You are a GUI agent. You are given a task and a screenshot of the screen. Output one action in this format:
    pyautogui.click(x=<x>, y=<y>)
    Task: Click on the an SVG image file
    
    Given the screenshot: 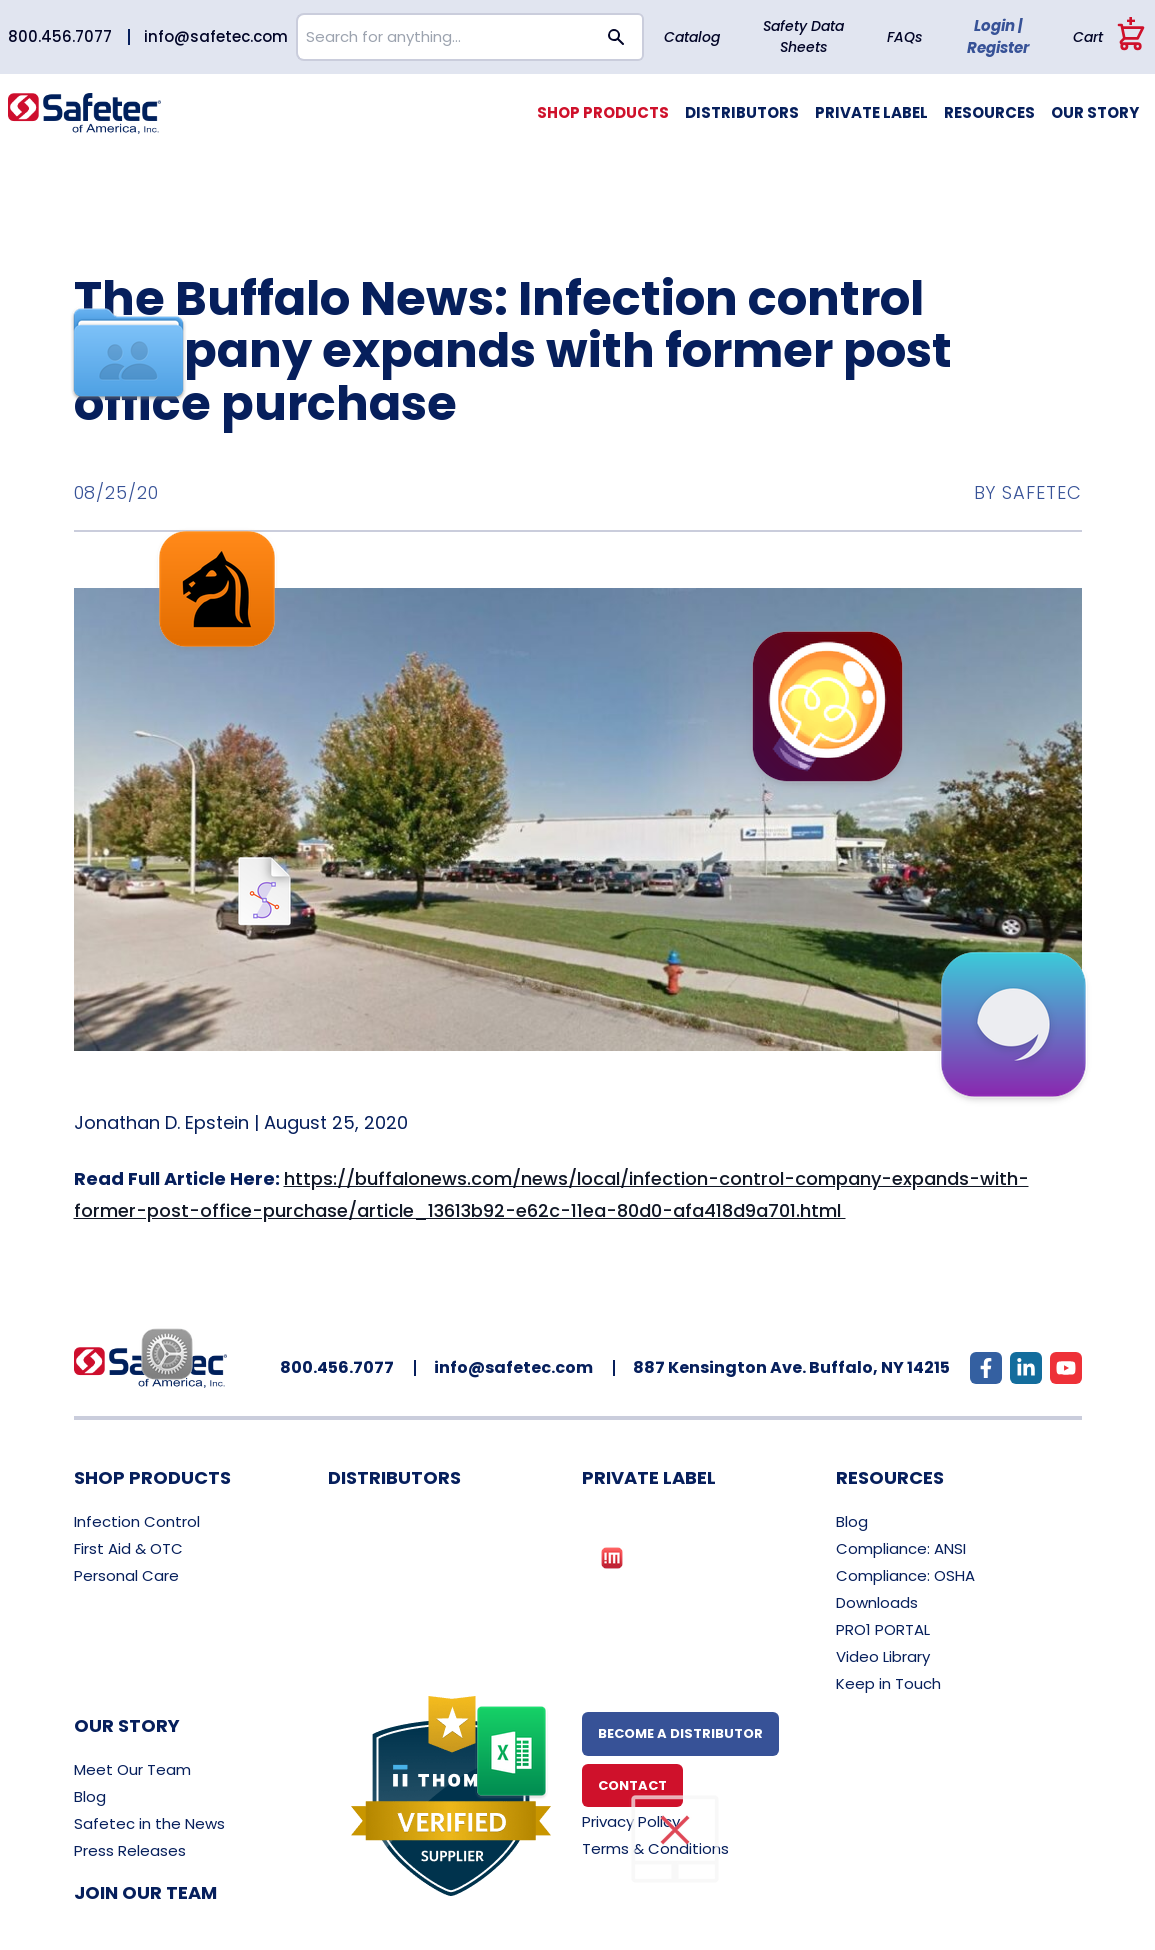 What is the action you would take?
    pyautogui.click(x=264, y=892)
    